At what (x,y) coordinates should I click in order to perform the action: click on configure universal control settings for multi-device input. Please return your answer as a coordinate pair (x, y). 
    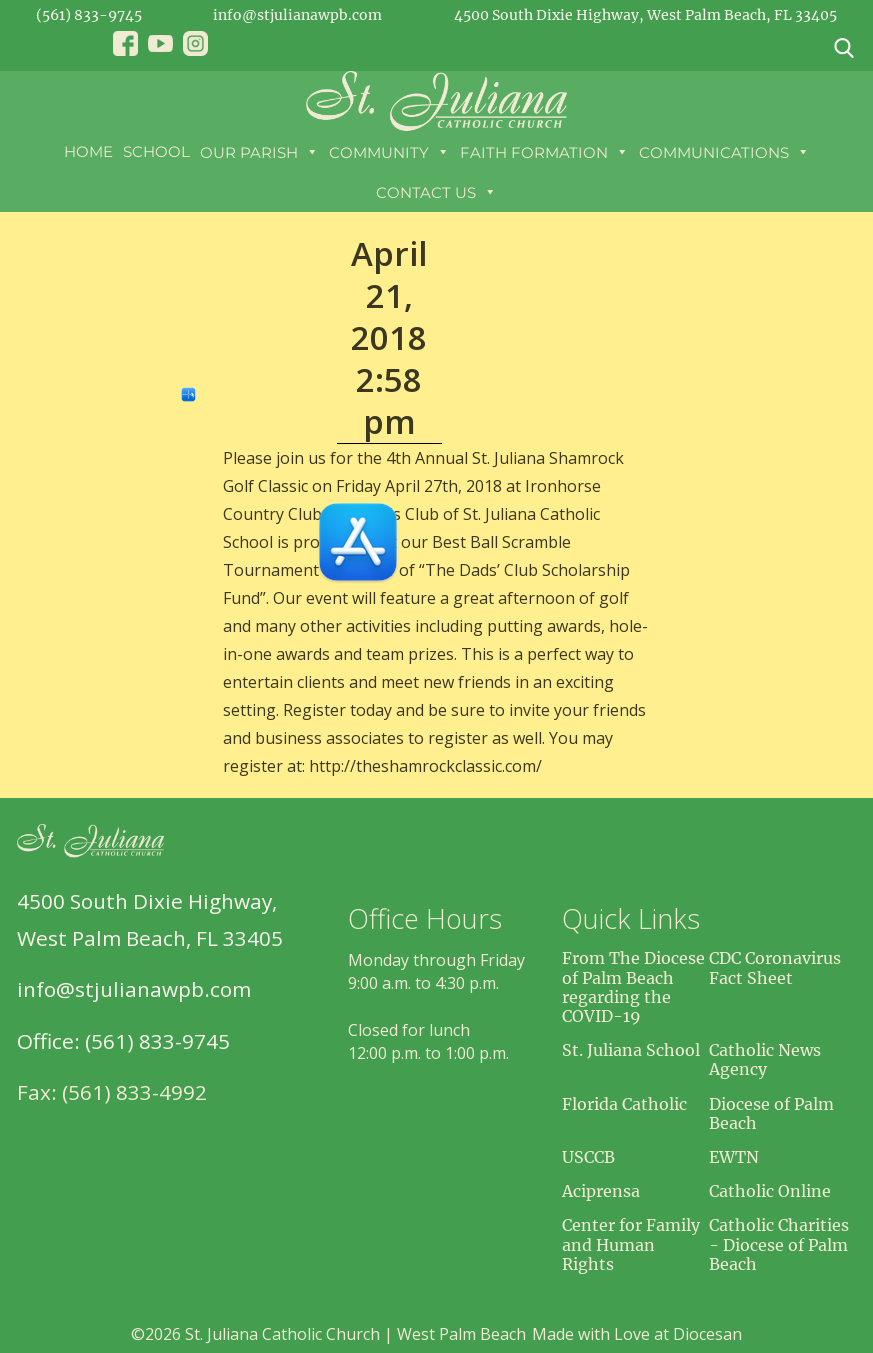
    Looking at the image, I should click on (188, 394).